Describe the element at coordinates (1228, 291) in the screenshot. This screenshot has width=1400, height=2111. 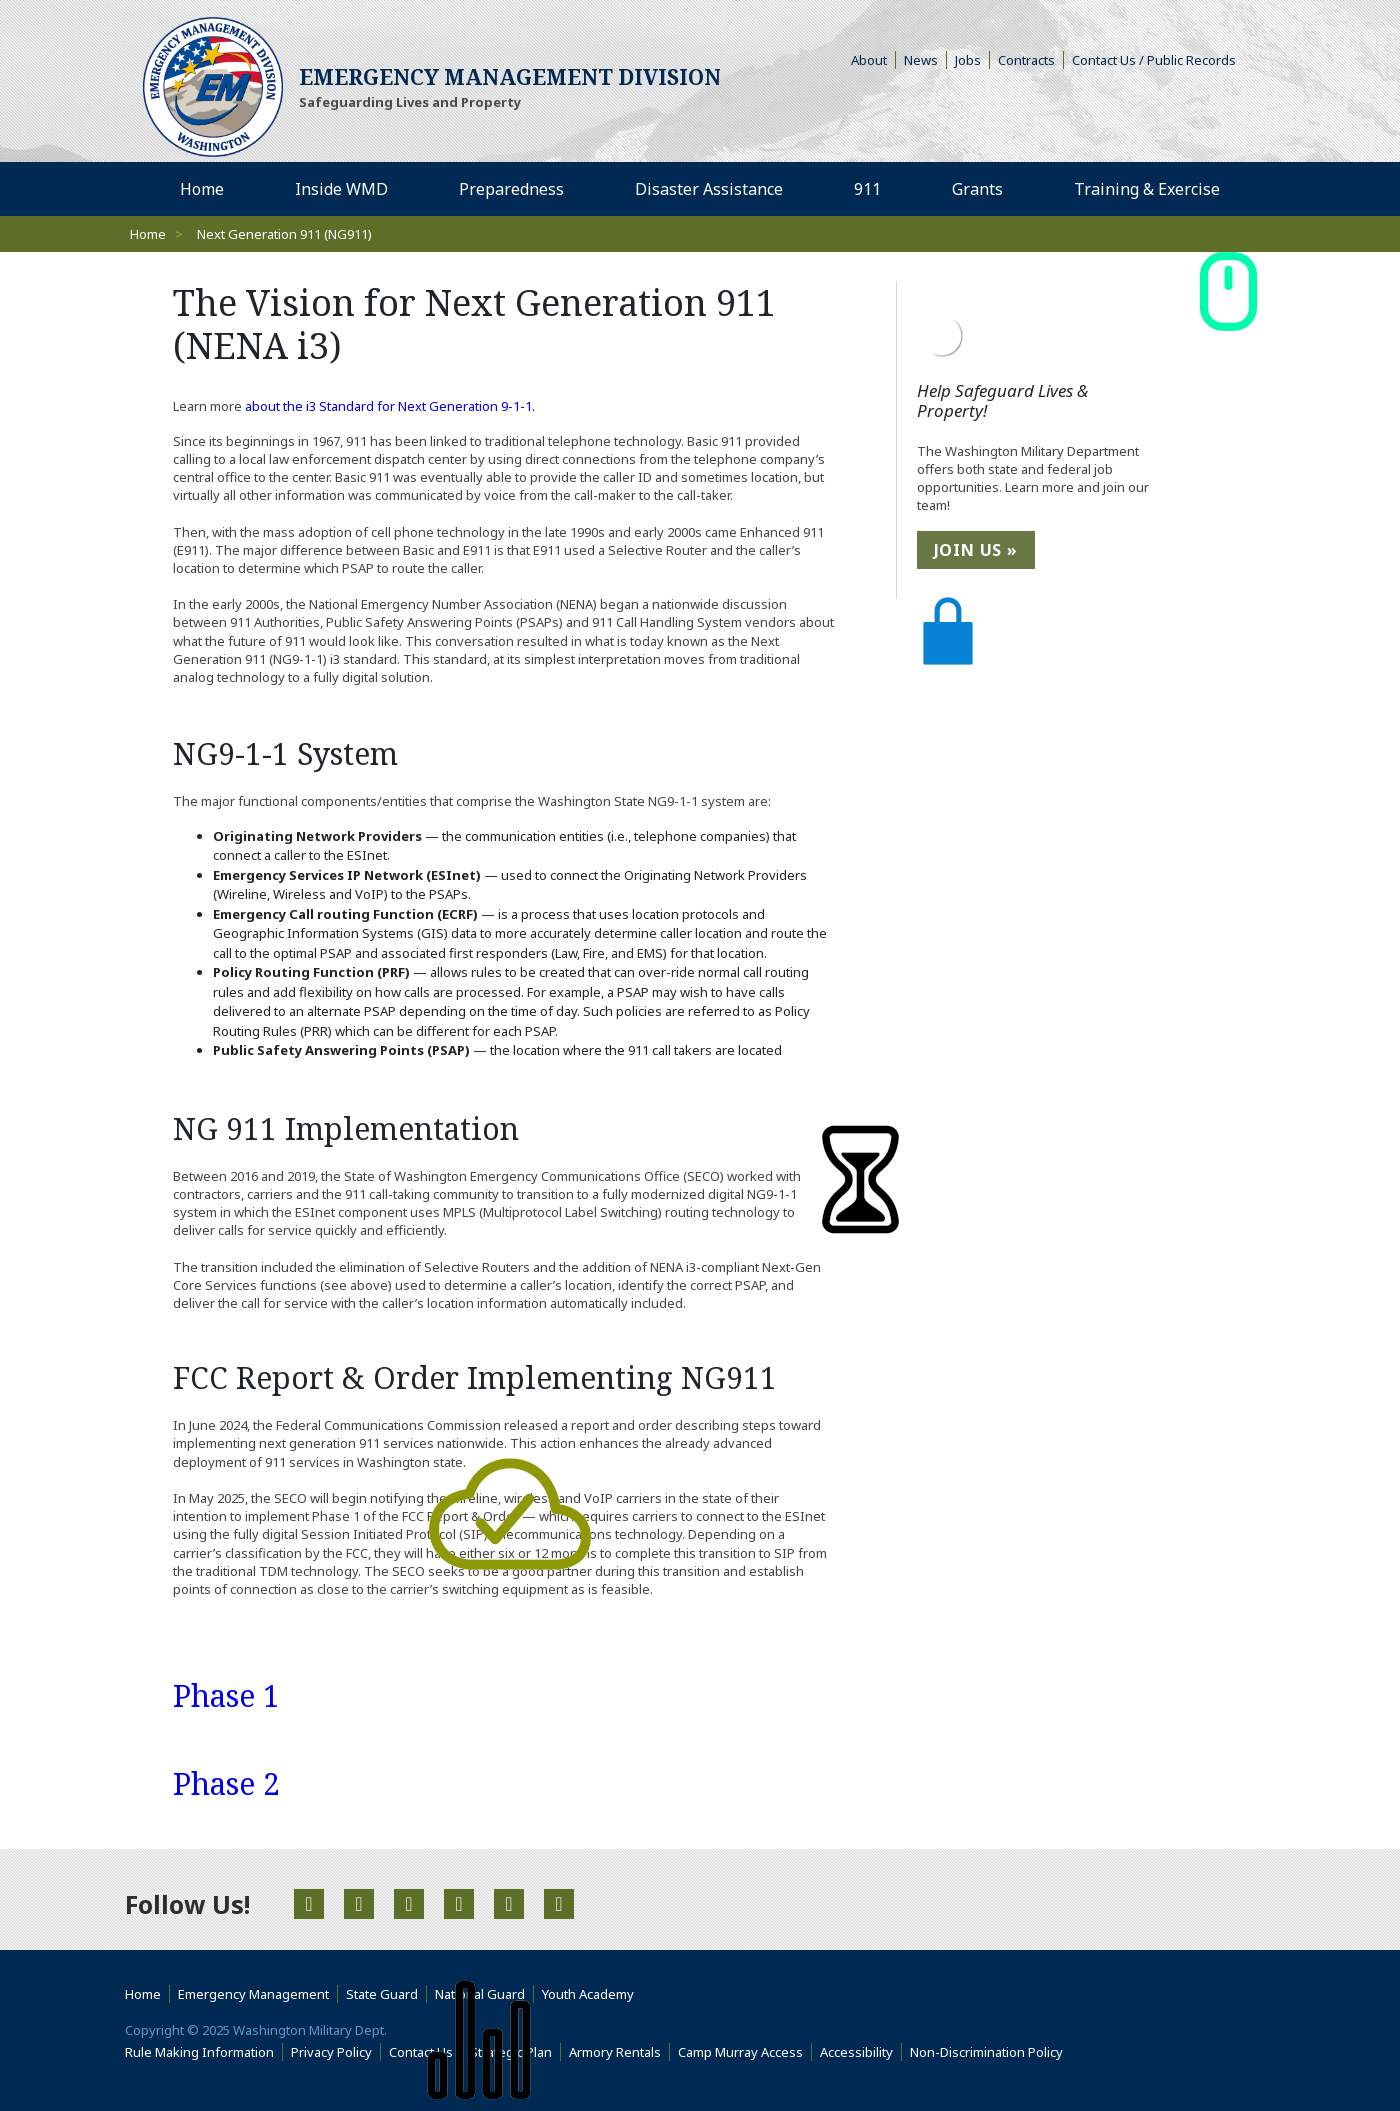
I see `mouse input device indicator` at that location.